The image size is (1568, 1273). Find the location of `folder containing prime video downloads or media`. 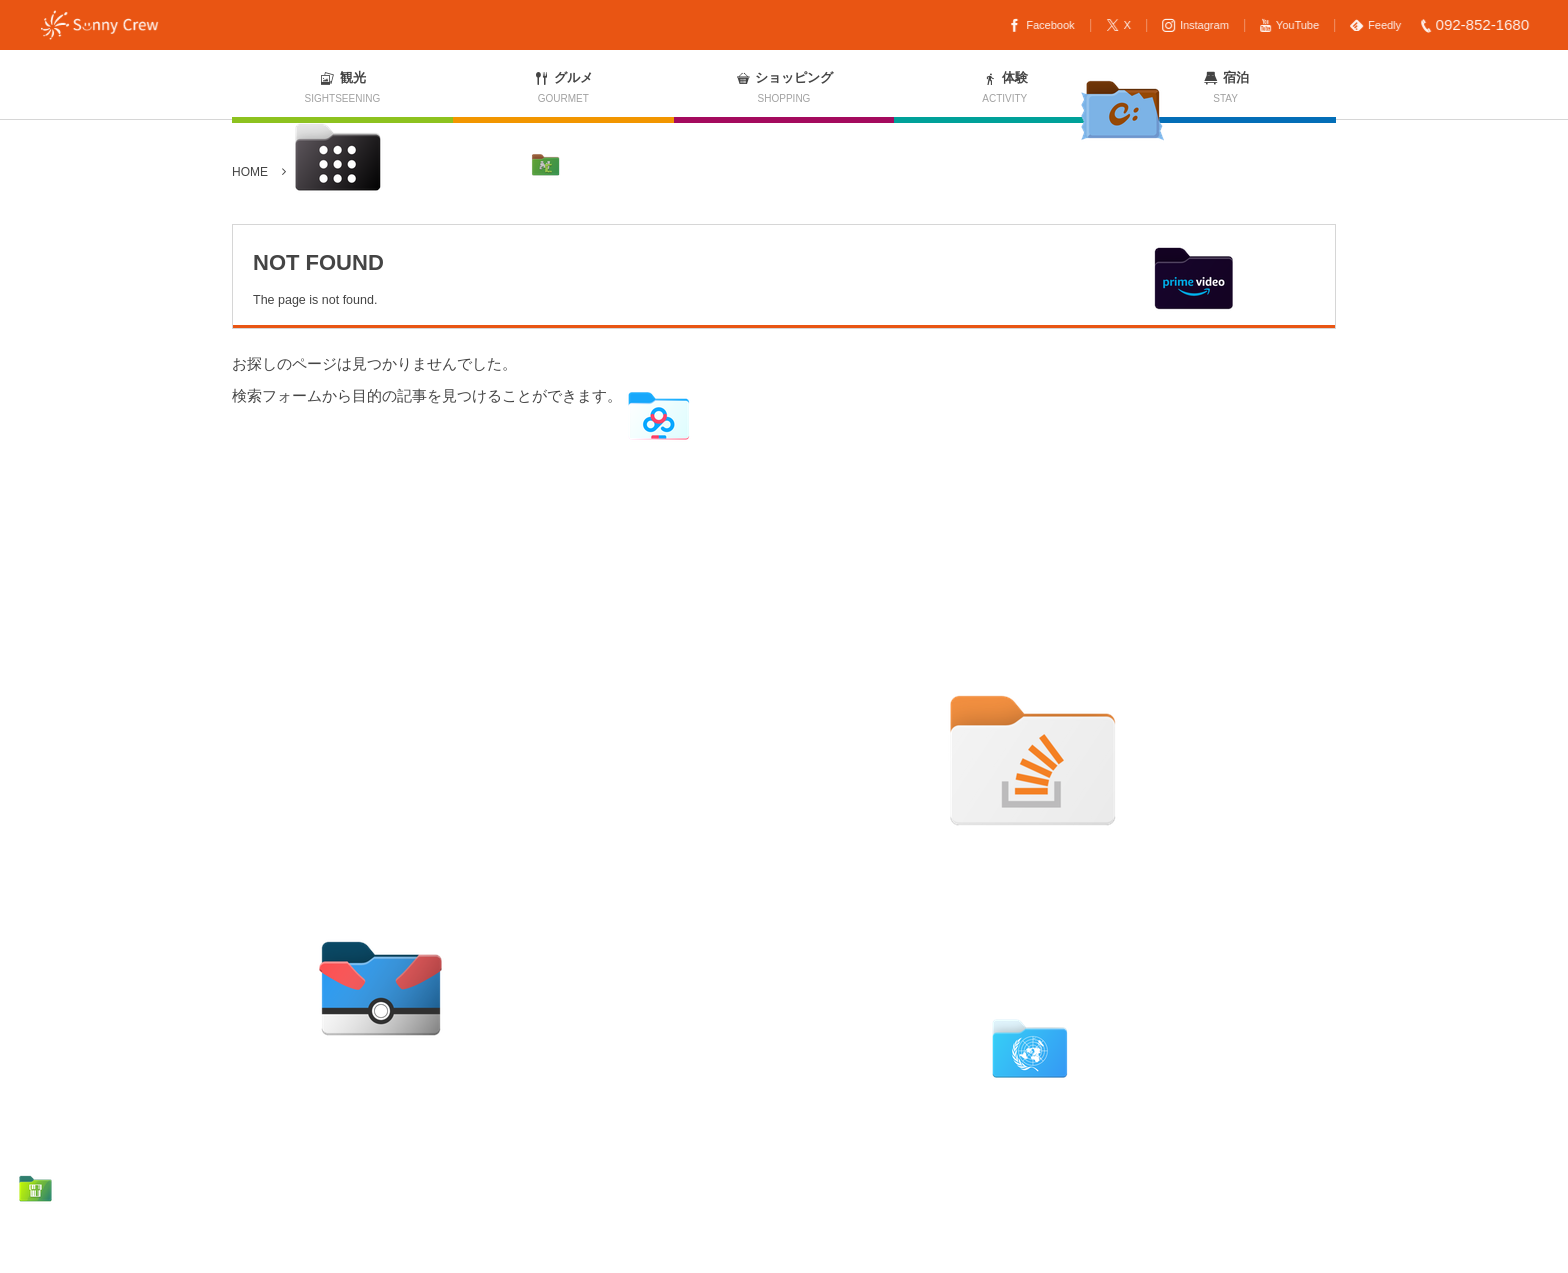

folder containing prime video downloads or media is located at coordinates (1193, 280).